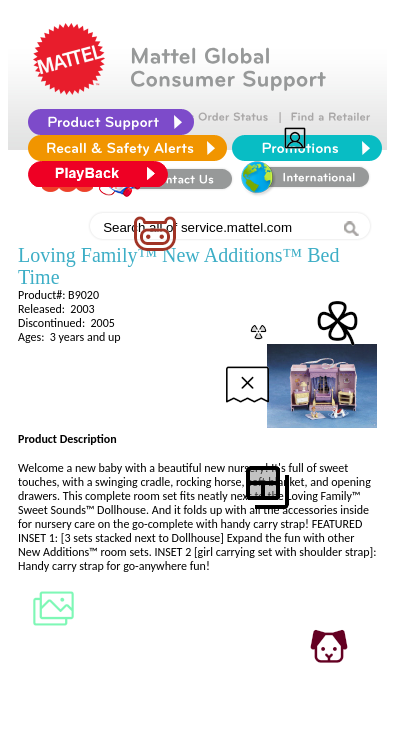 Image resolution: width=395 pixels, height=736 pixels. I want to click on create a backup copy of table data, so click(267, 487).